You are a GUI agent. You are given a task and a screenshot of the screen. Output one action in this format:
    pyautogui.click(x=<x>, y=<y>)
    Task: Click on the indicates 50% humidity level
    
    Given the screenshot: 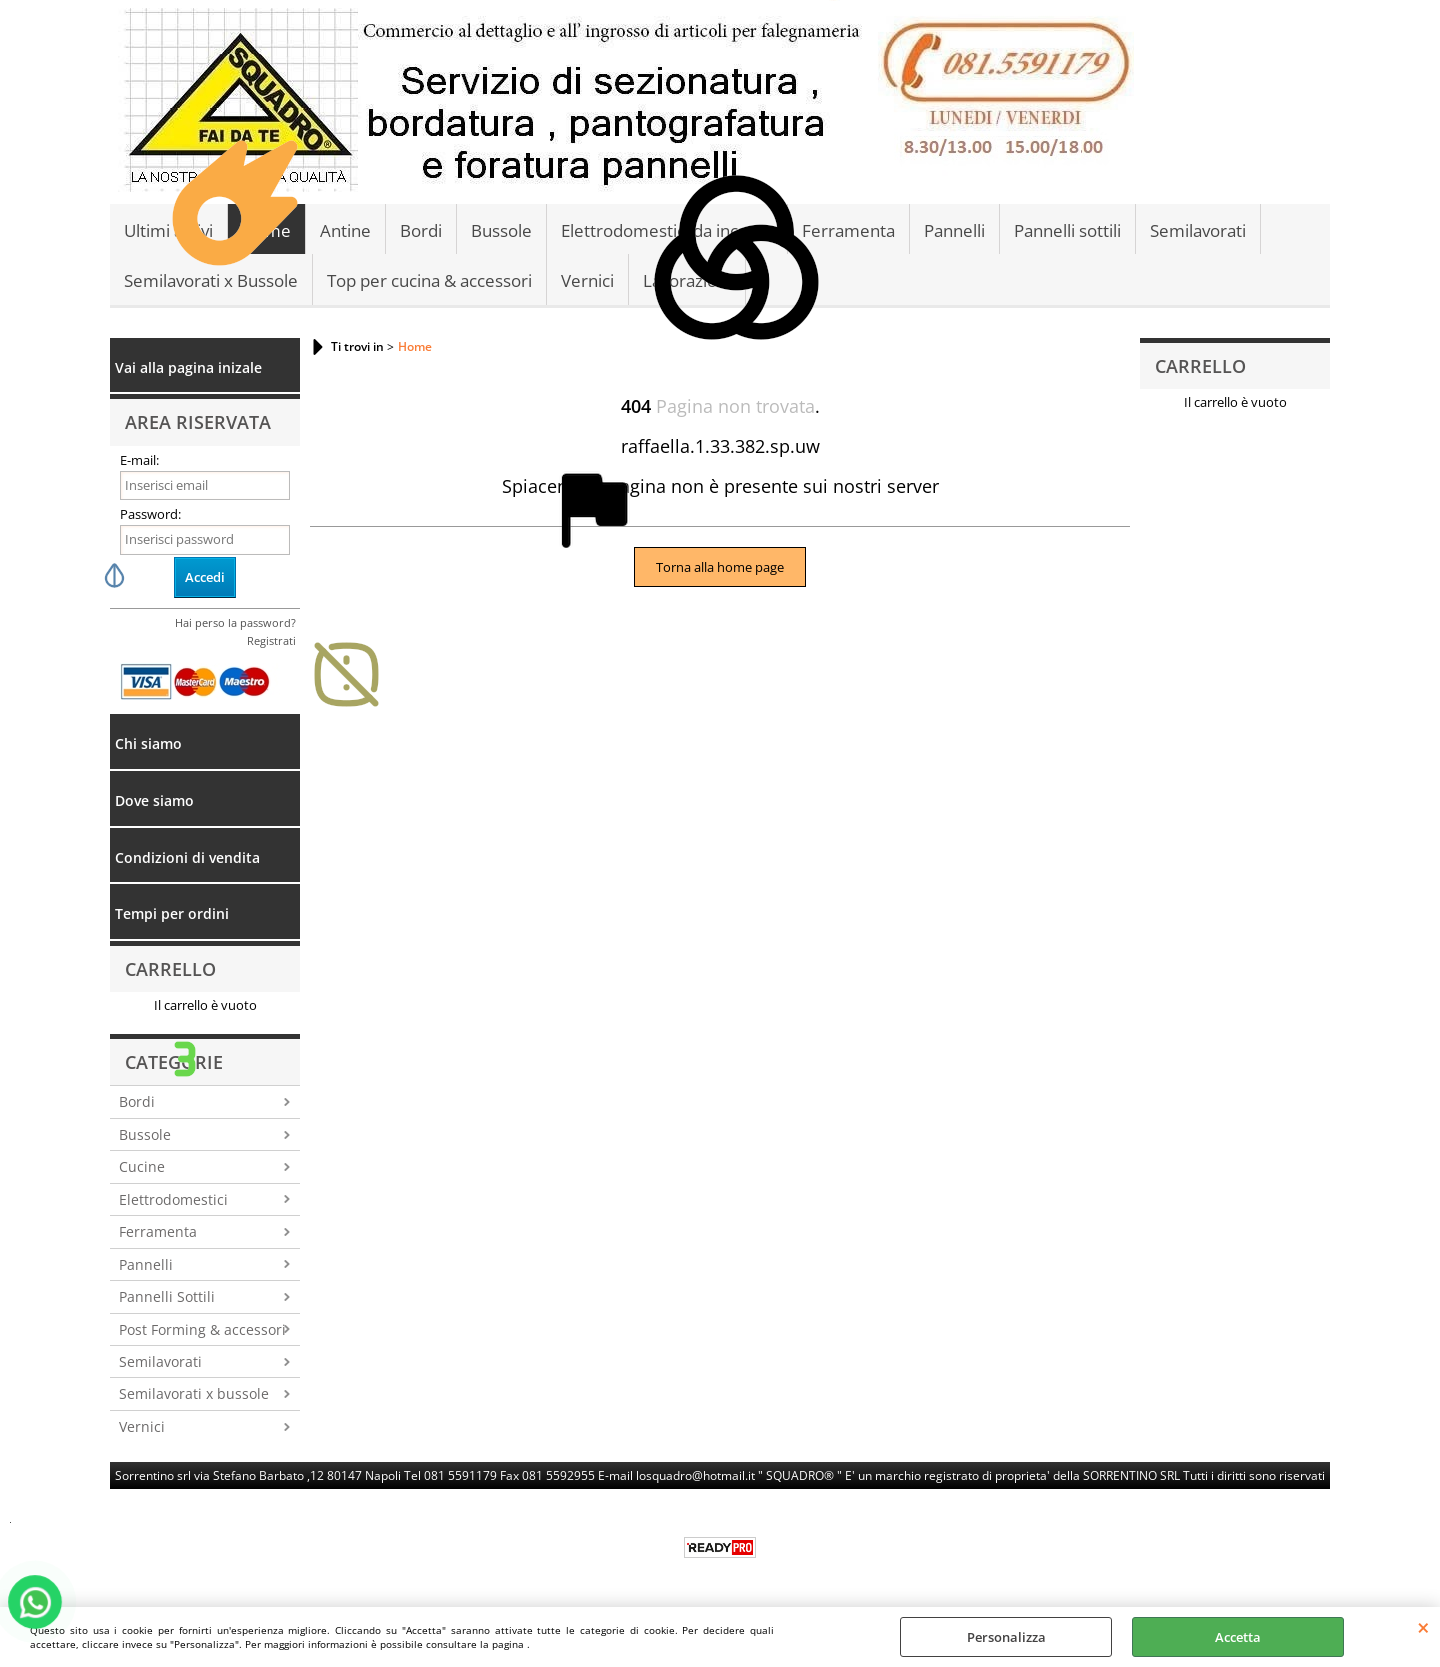 What is the action you would take?
    pyautogui.click(x=114, y=575)
    